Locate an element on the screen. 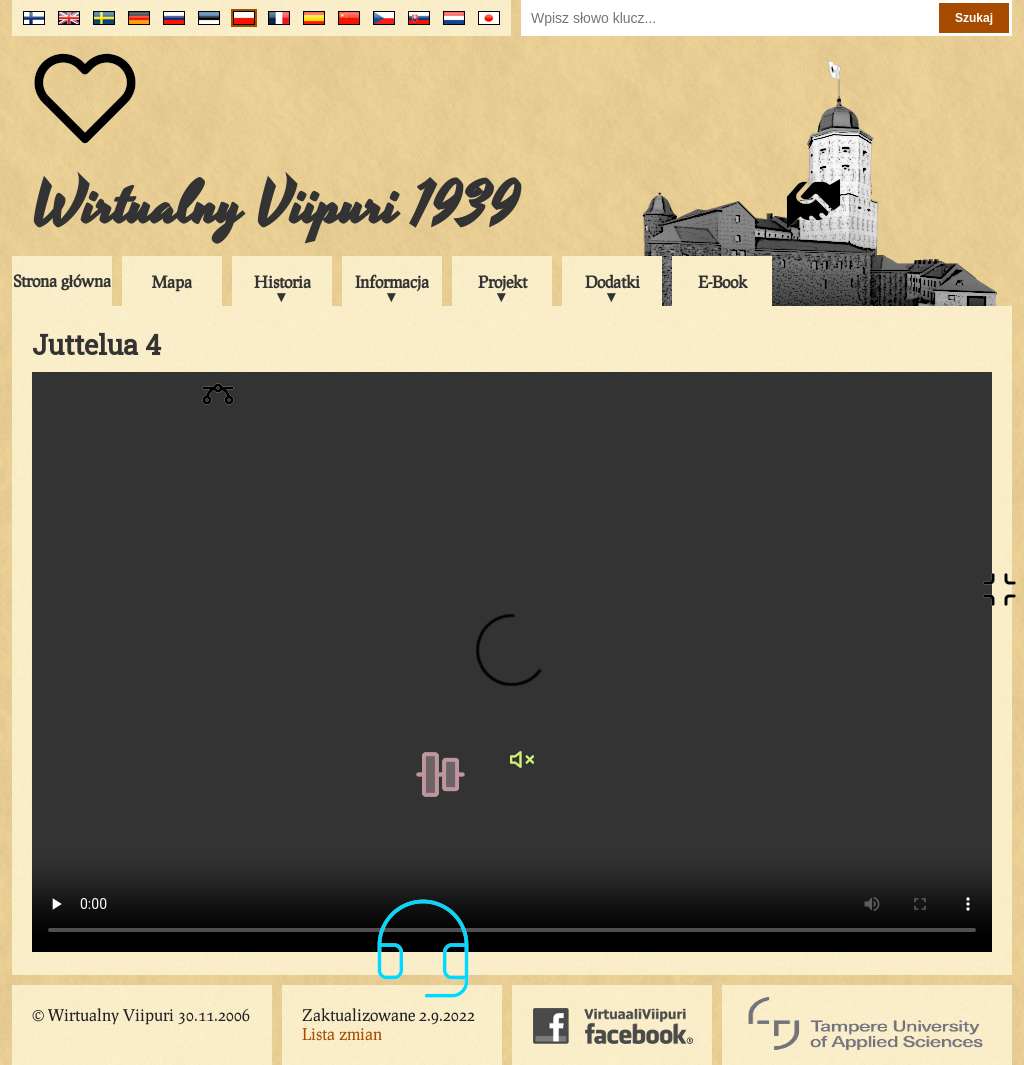  minimize or exit fullscreen mode is located at coordinates (999, 589).